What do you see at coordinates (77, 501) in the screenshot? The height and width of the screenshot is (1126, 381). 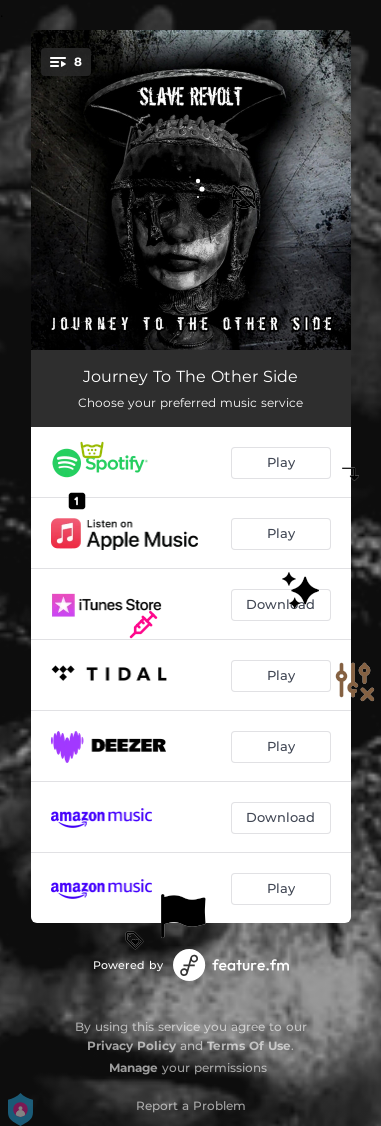 I see `indicates step one in a numbered sequence` at bounding box center [77, 501].